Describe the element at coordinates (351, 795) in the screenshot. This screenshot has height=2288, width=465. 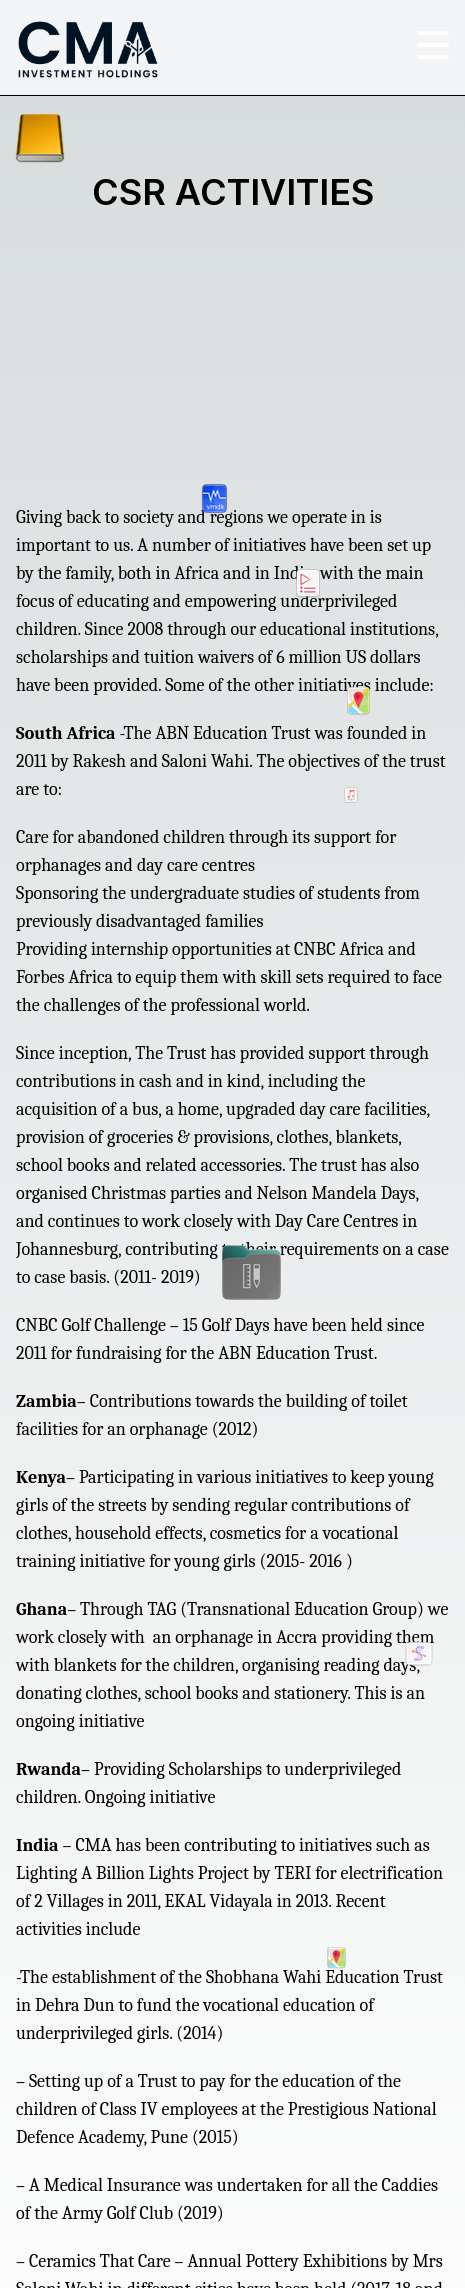
I see `an mp3 audio file` at that location.